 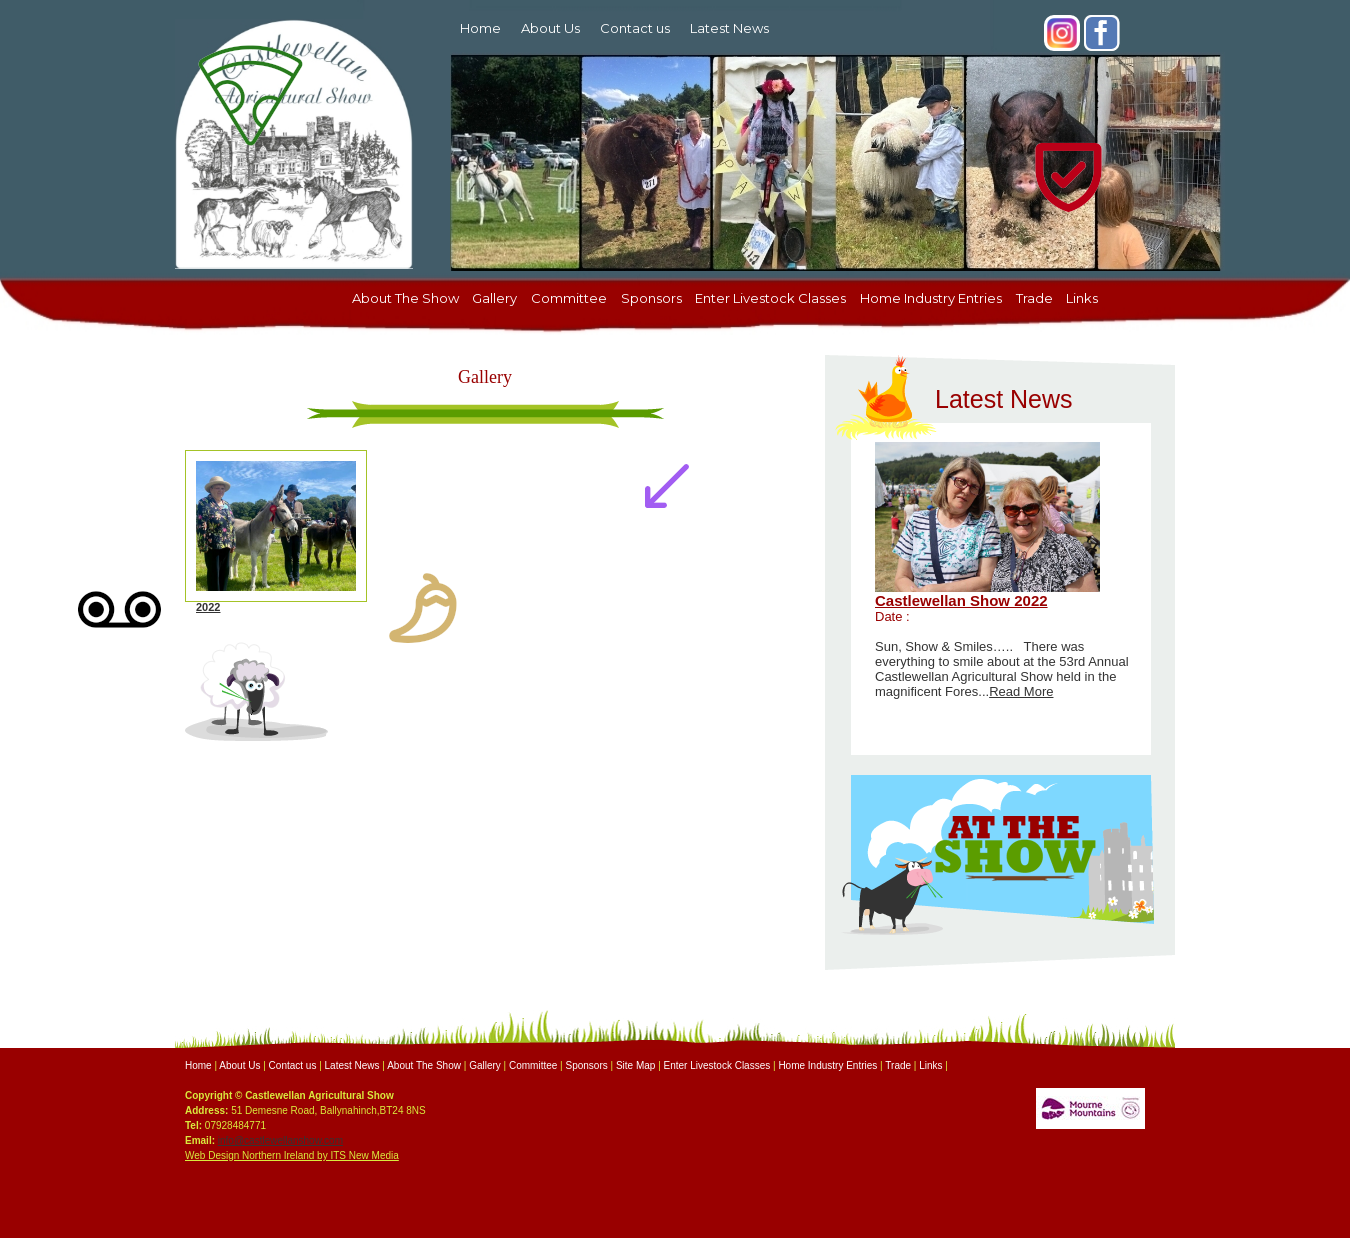 What do you see at coordinates (1068, 173) in the screenshot?
I see `indicates verified security or protection status` at bounding box center [1068, 173].